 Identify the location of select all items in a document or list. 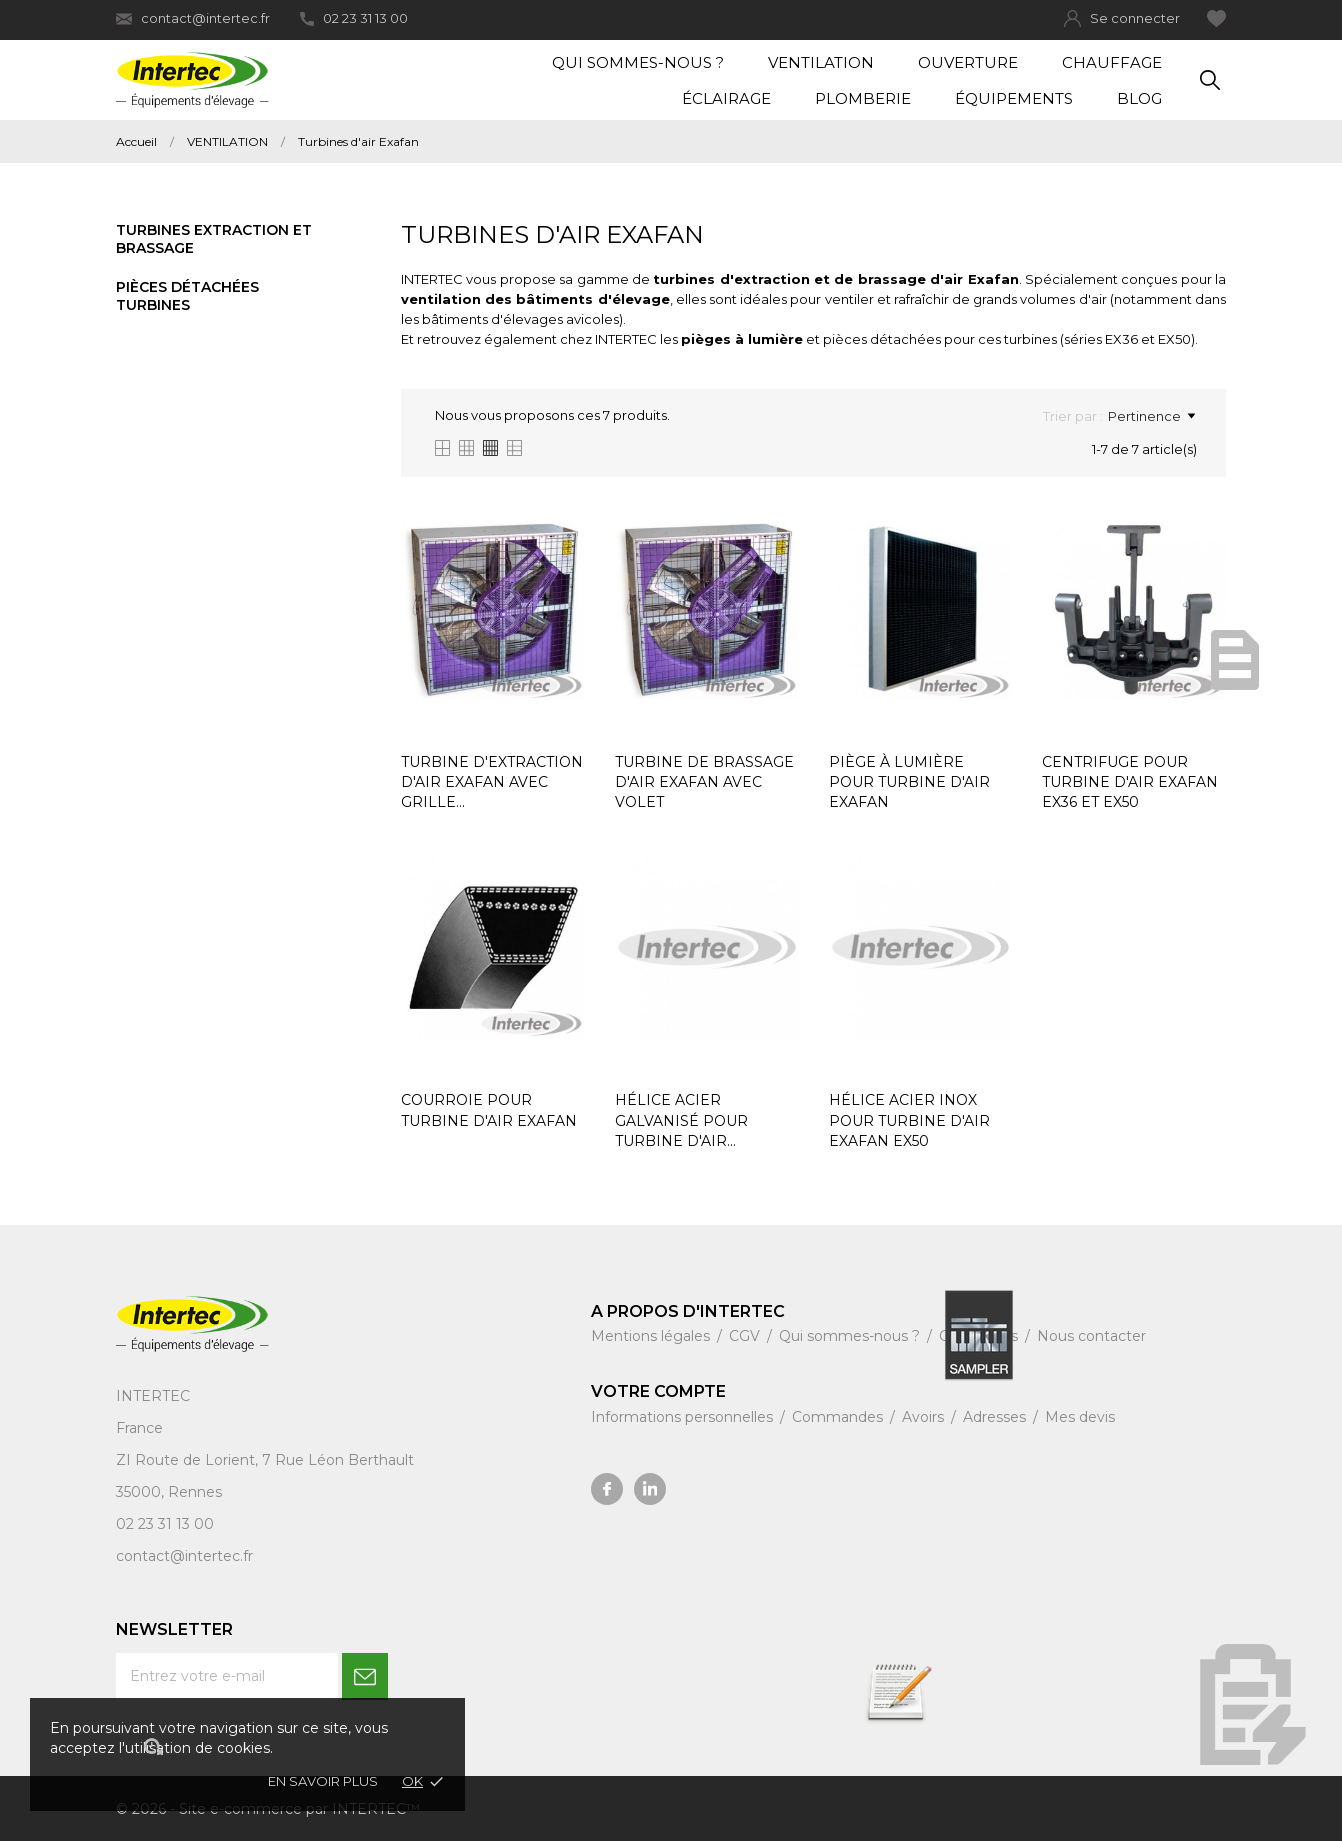
(1235, 658).